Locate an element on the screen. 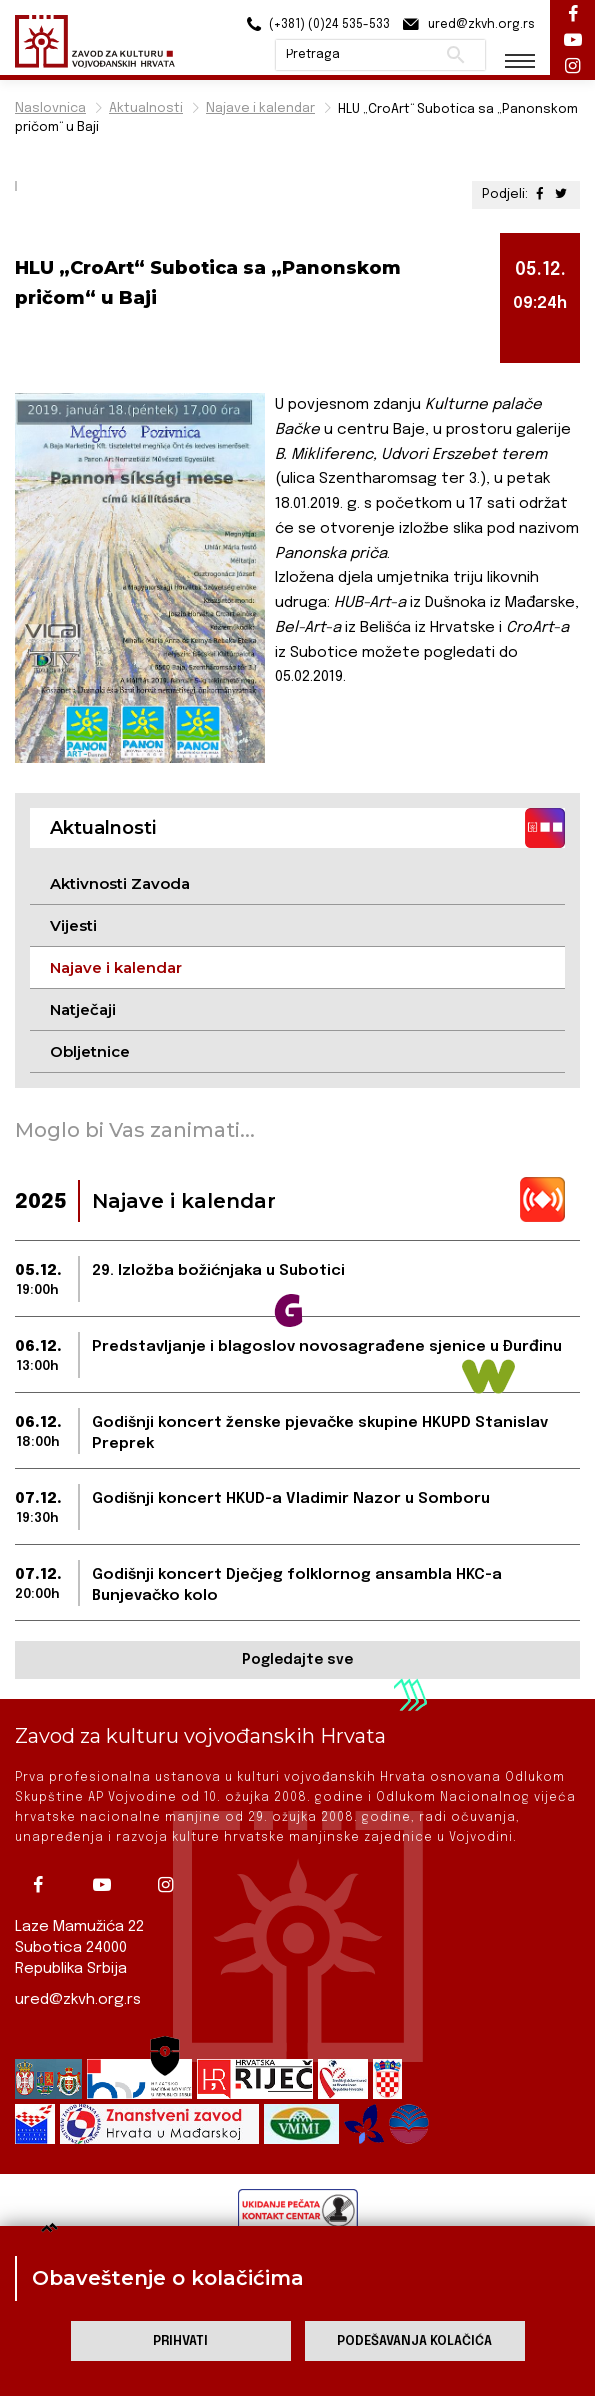 The image size is (595, 2396). open wikibooks website or app is located at coordinates (410, 1694).